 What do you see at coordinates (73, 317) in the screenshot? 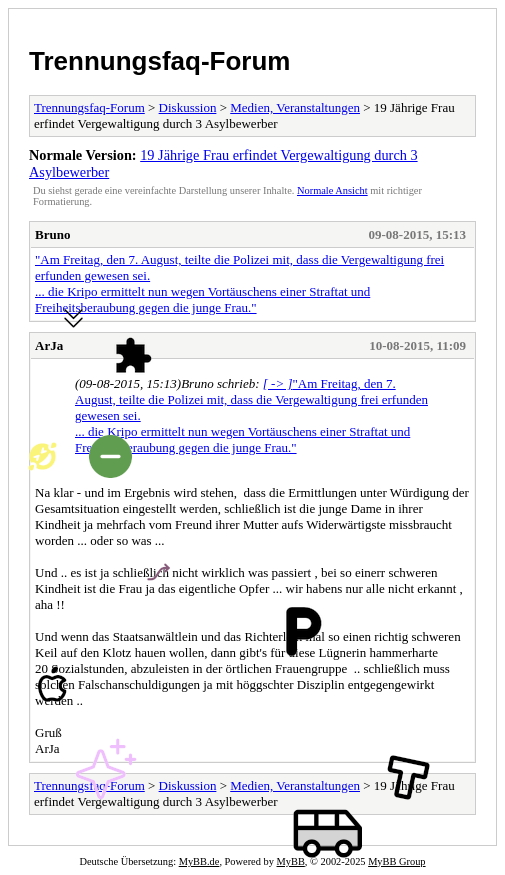
I see `expand content or show more items` at bounding box center [73, 317].